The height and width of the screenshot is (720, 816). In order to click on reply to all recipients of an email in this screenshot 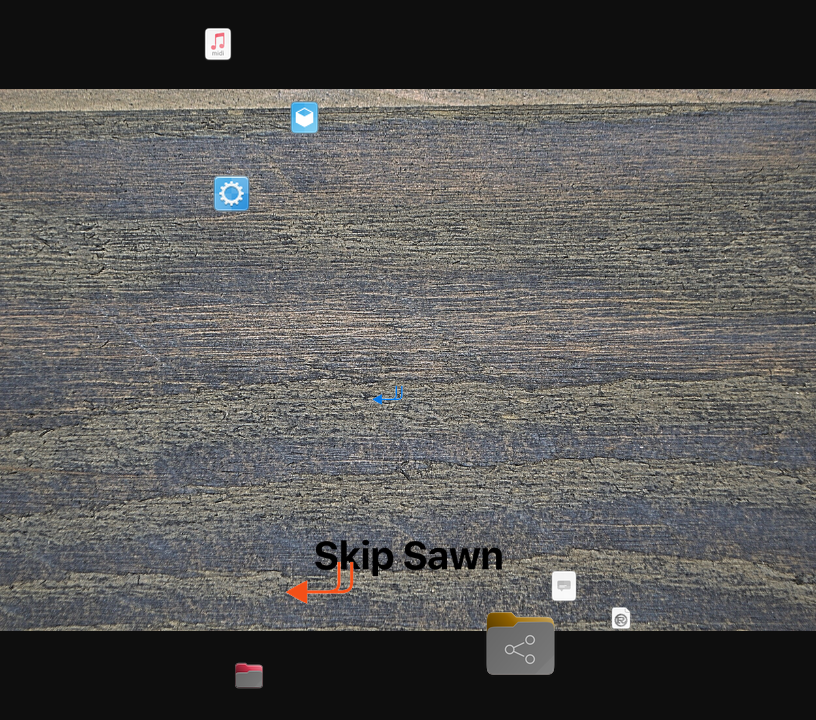, I will do `click(318, 582)`.